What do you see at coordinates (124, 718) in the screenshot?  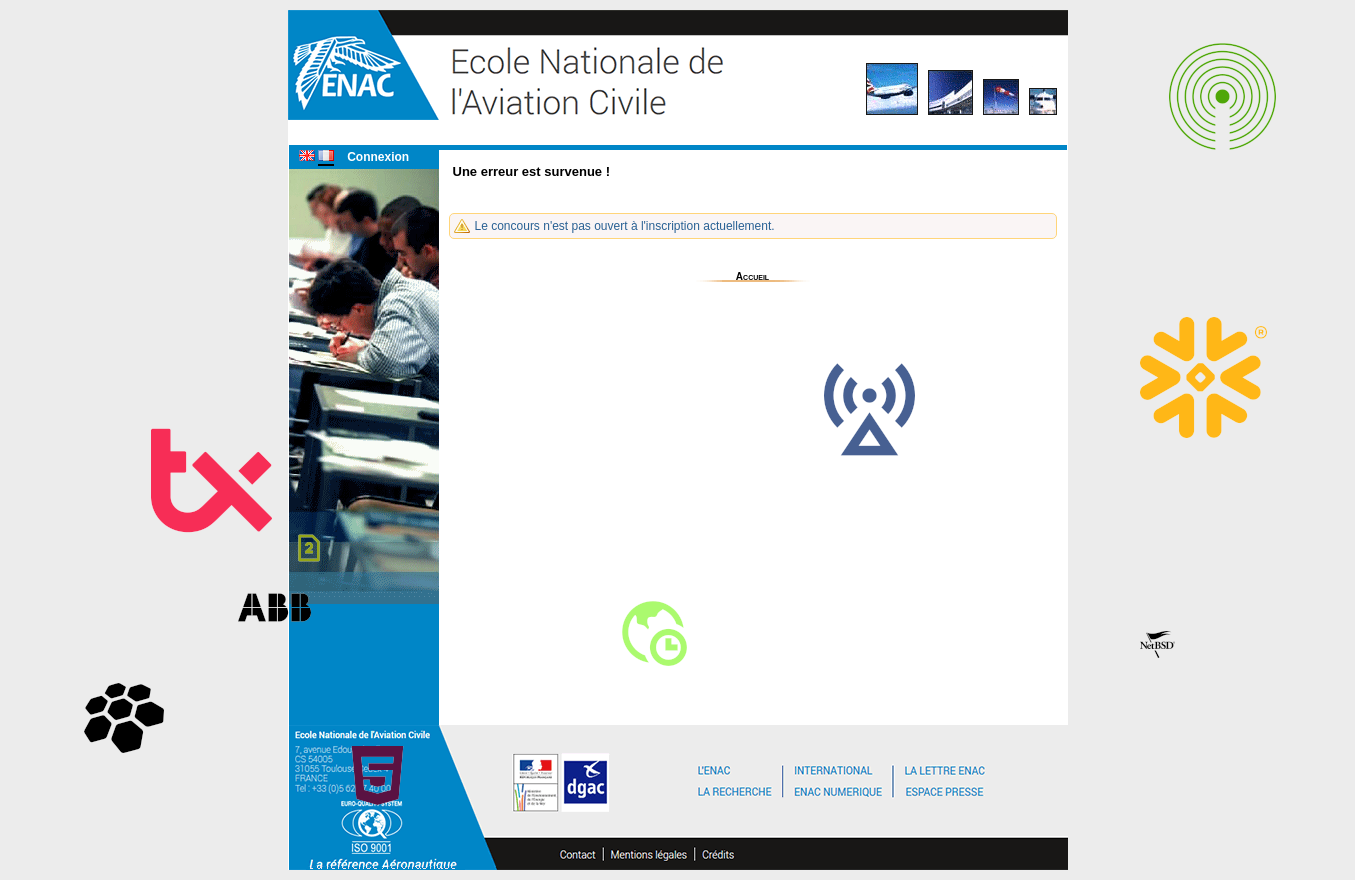 I see `H3 geospatial indexing system logo` at bounding box center [124, 718].